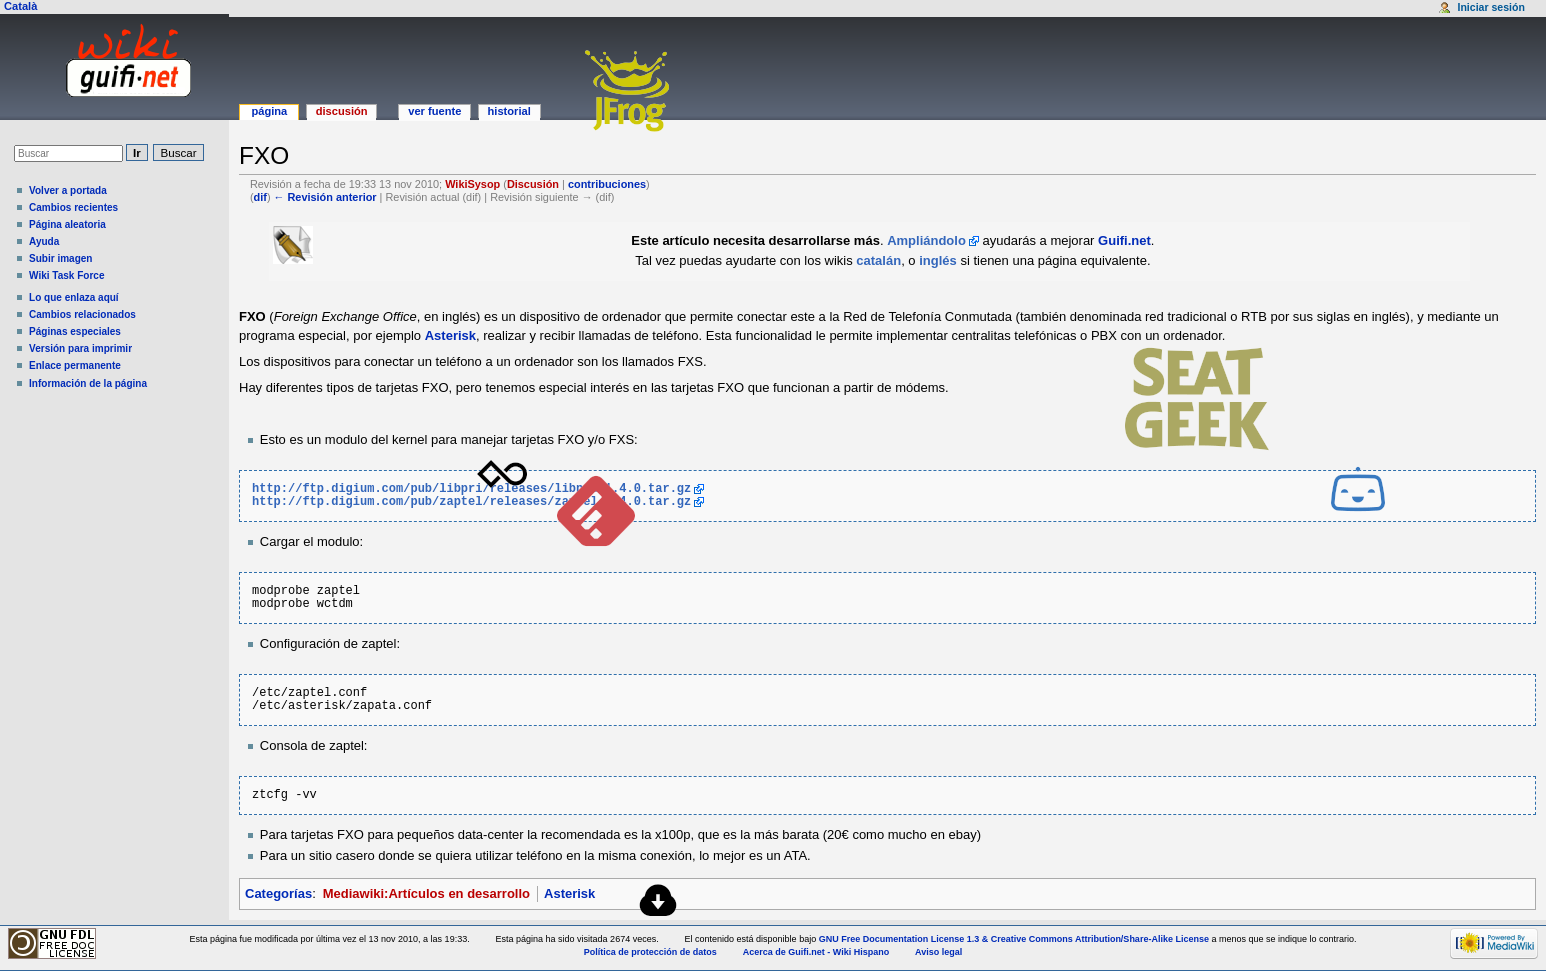 The height and width of the screenshot is (971, 1546). What do you see at coordinates (658, 901) in the screenshot?
I see `download file from cloud storage` at bounding box center [658, 901].